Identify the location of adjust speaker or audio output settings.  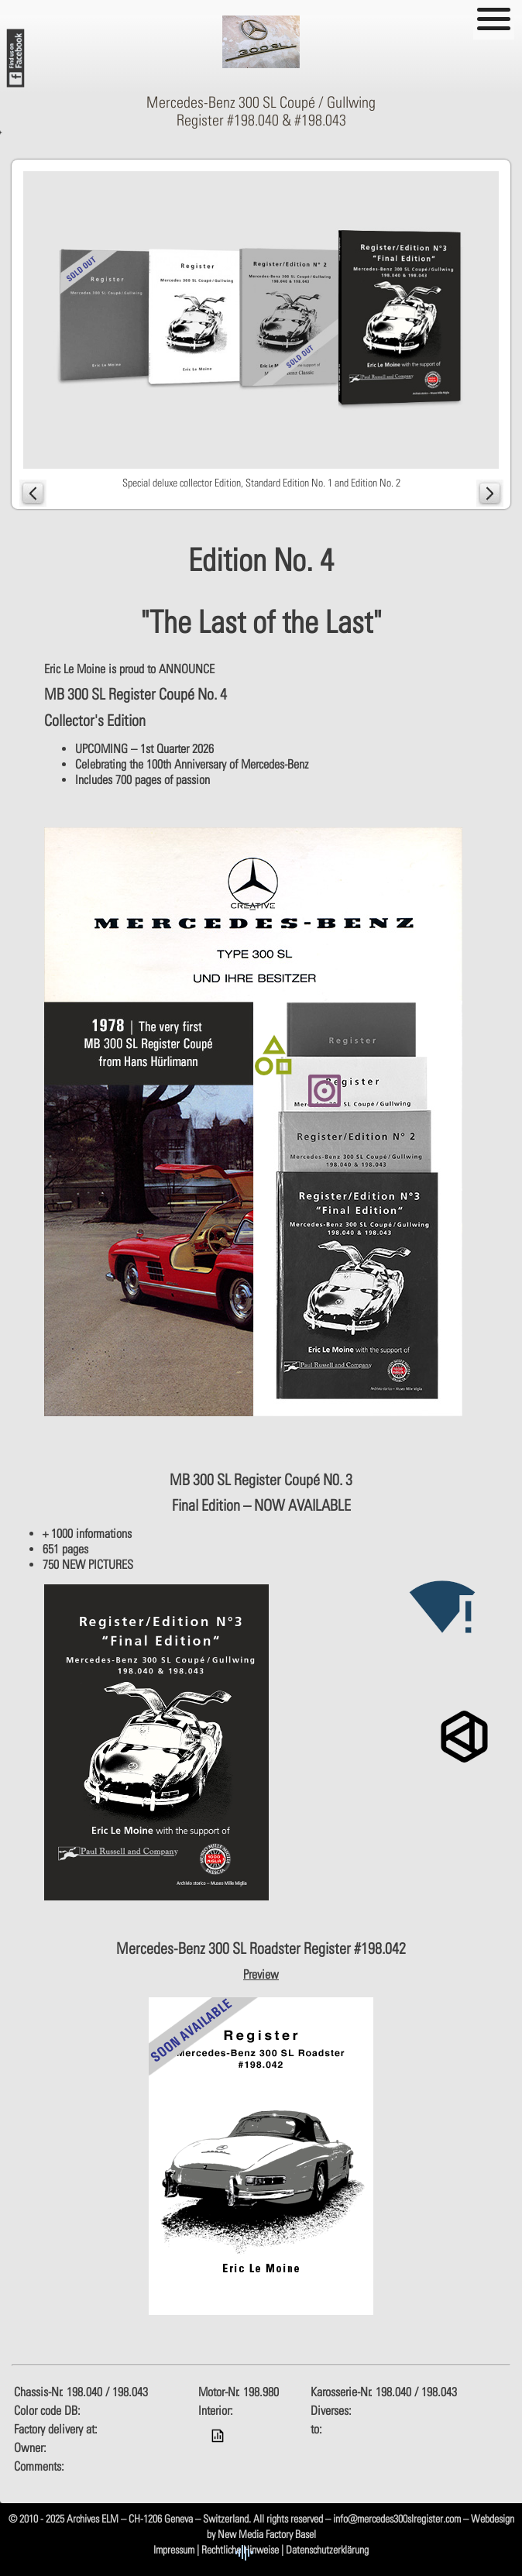
(325, 1091).